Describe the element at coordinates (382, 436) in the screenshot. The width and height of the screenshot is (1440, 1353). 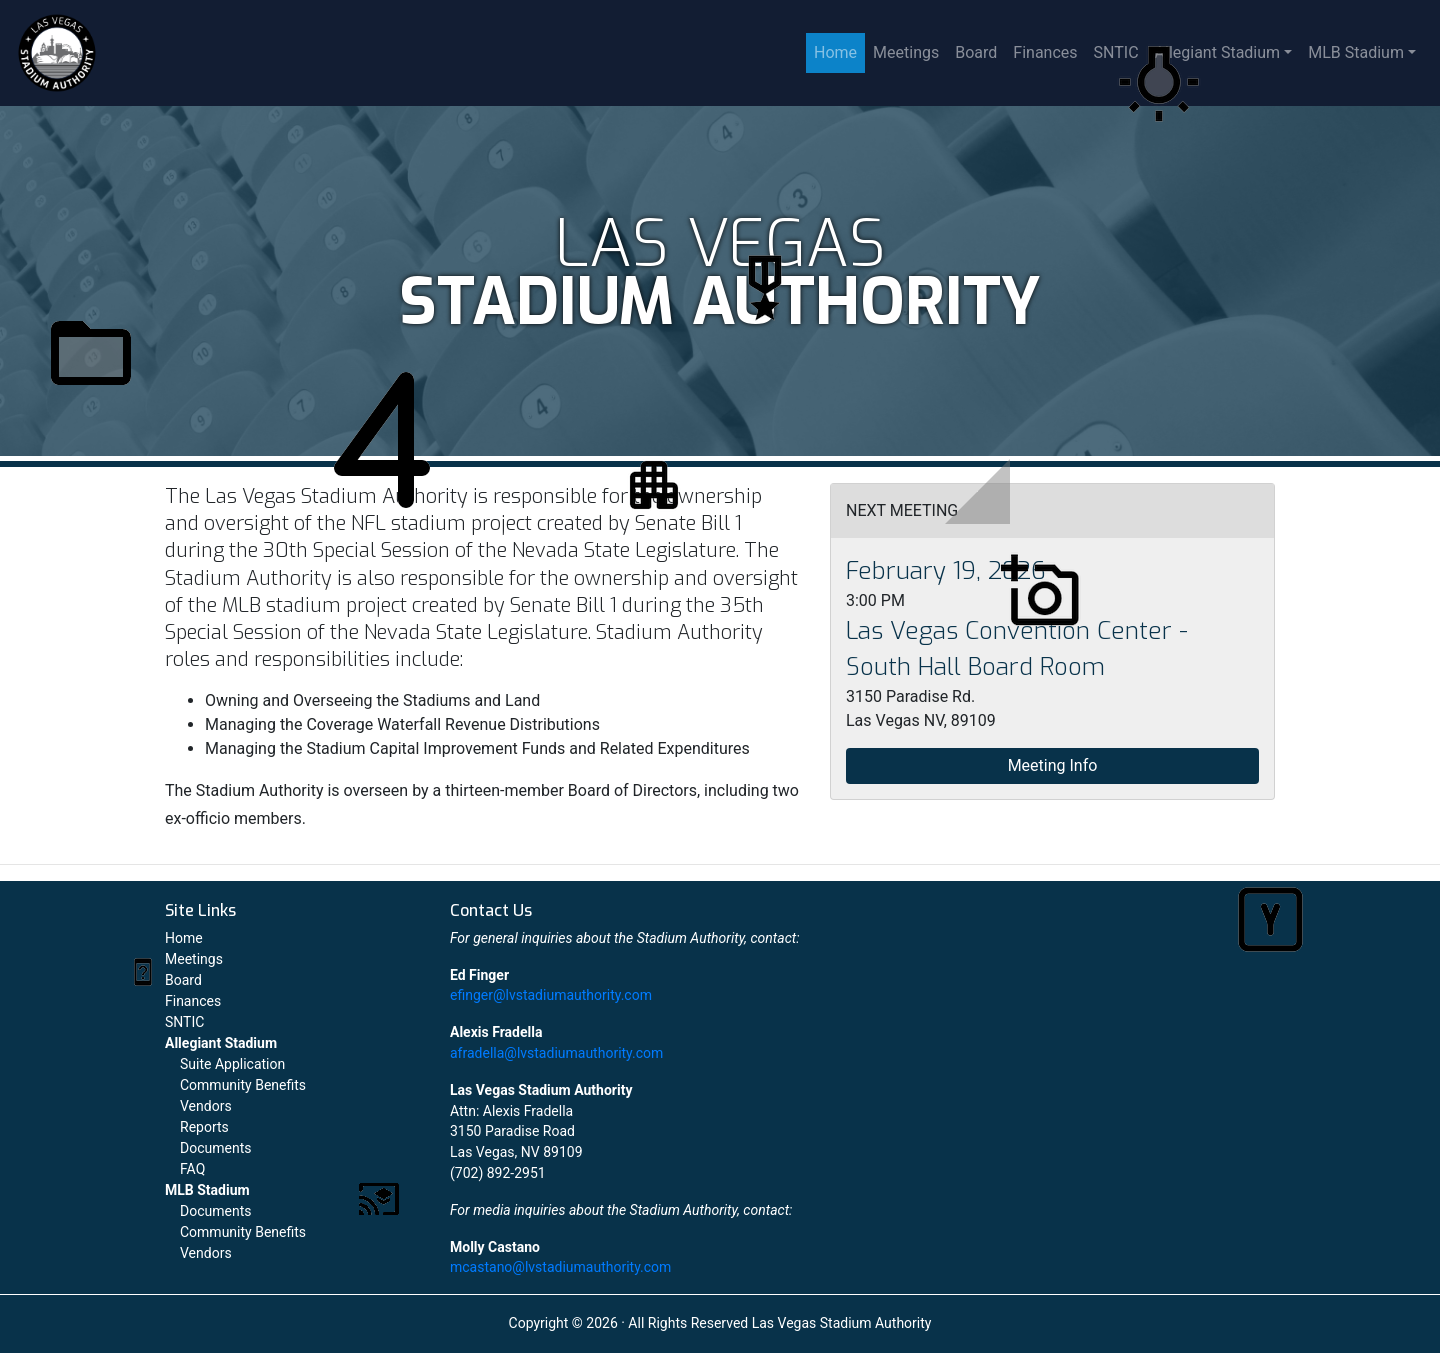
I see `indicates step 4 in a multi-step process` at that location.